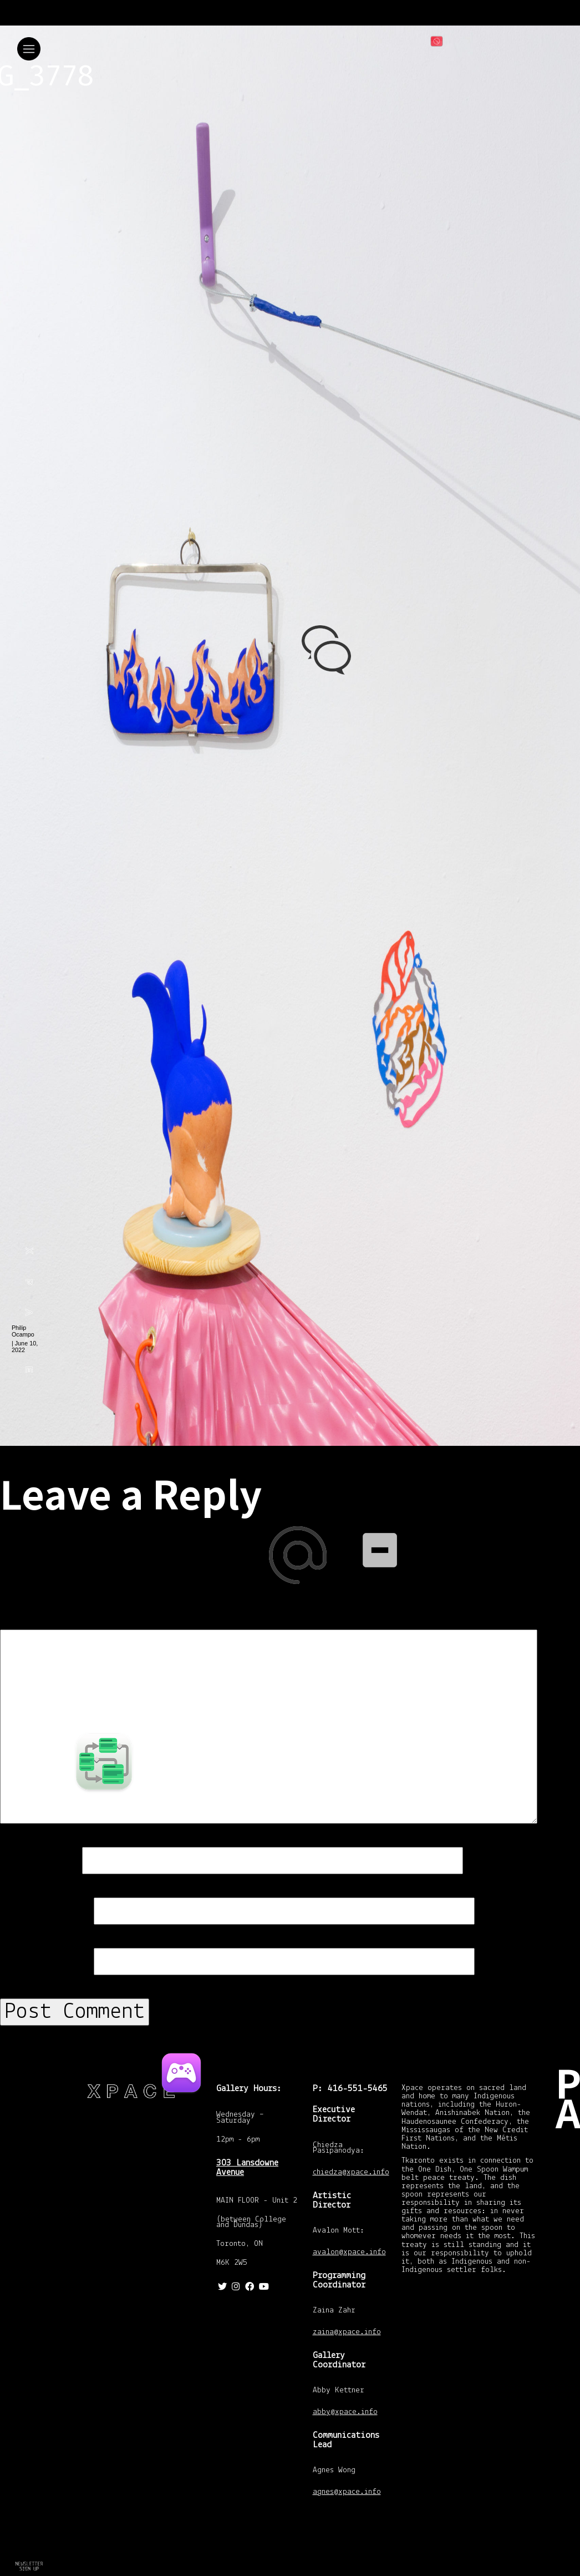 The height and width of the screenshot is (2576, 580). I want to click on open messaging or chat application, so click(326, 650).